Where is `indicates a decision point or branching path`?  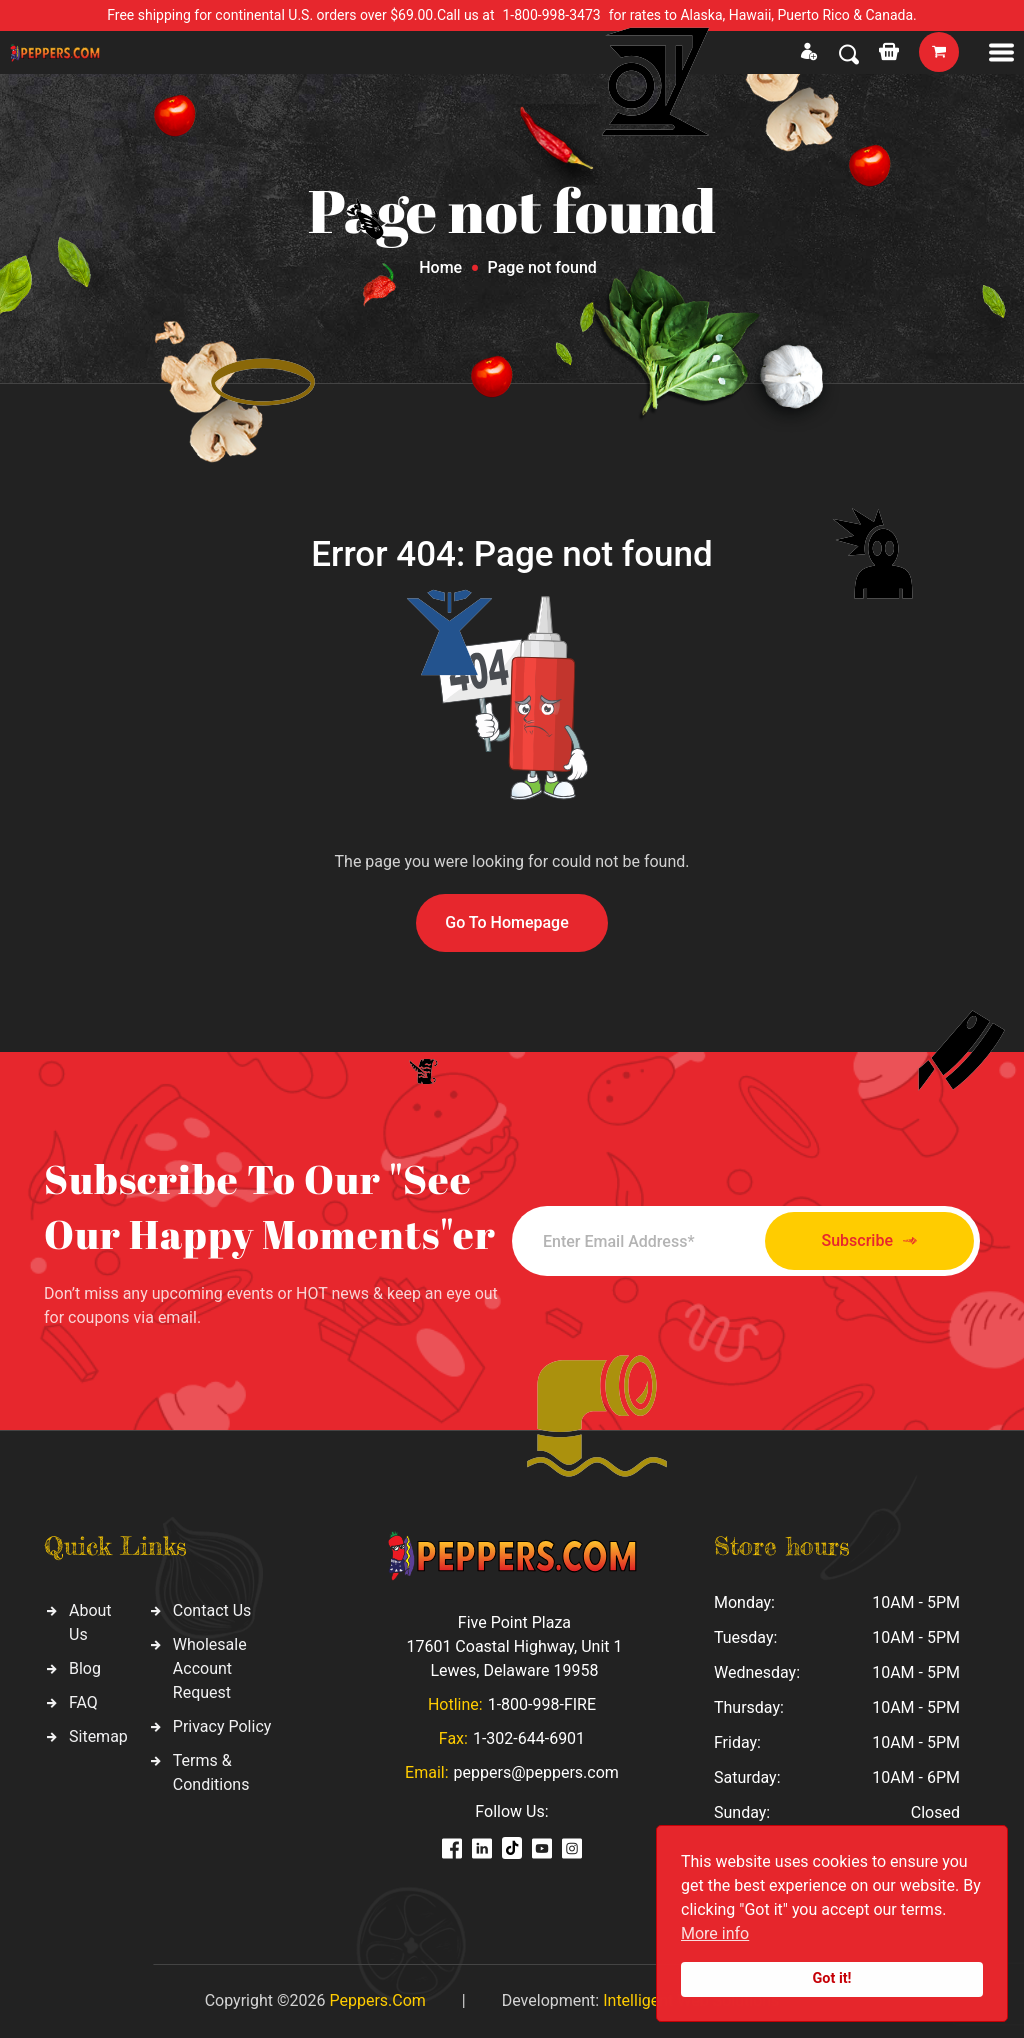 indicates a decision point or branching path is located at coordinates (449, 632).